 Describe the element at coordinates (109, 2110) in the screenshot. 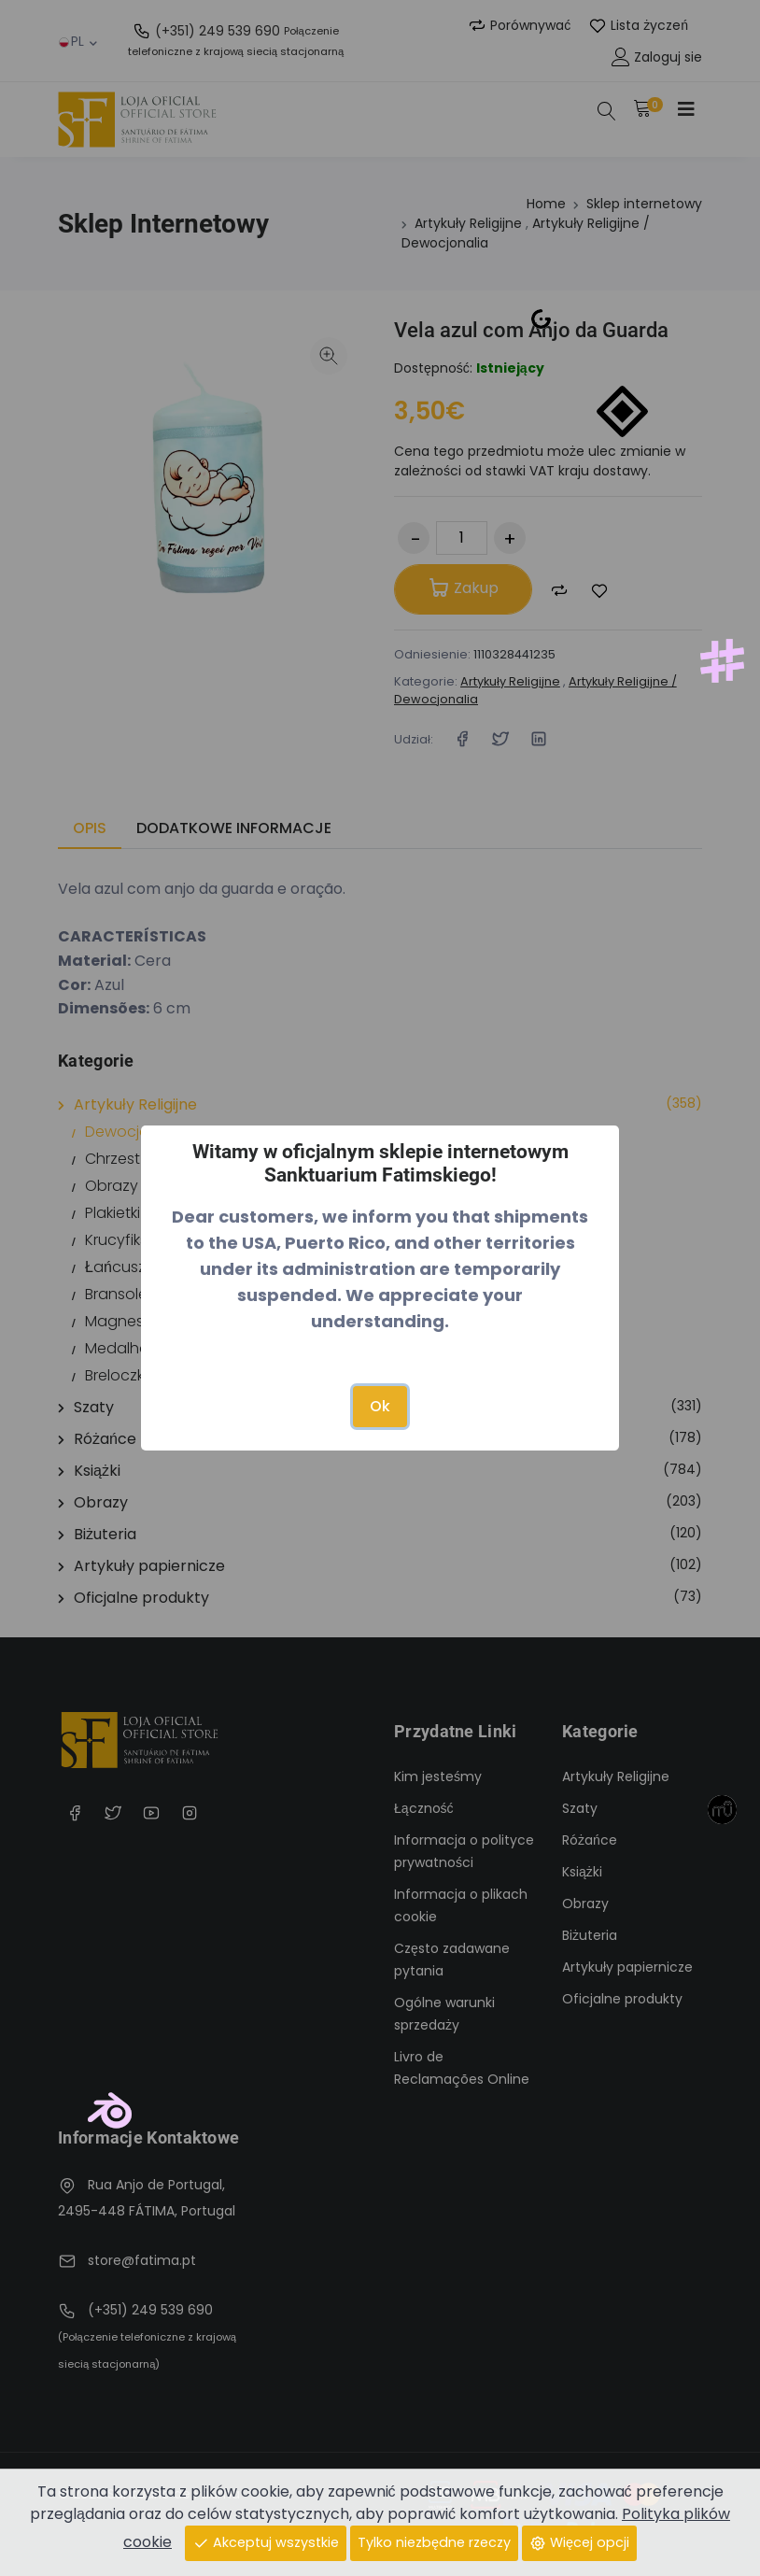

I see `open blender 3d modeling software` at that location.